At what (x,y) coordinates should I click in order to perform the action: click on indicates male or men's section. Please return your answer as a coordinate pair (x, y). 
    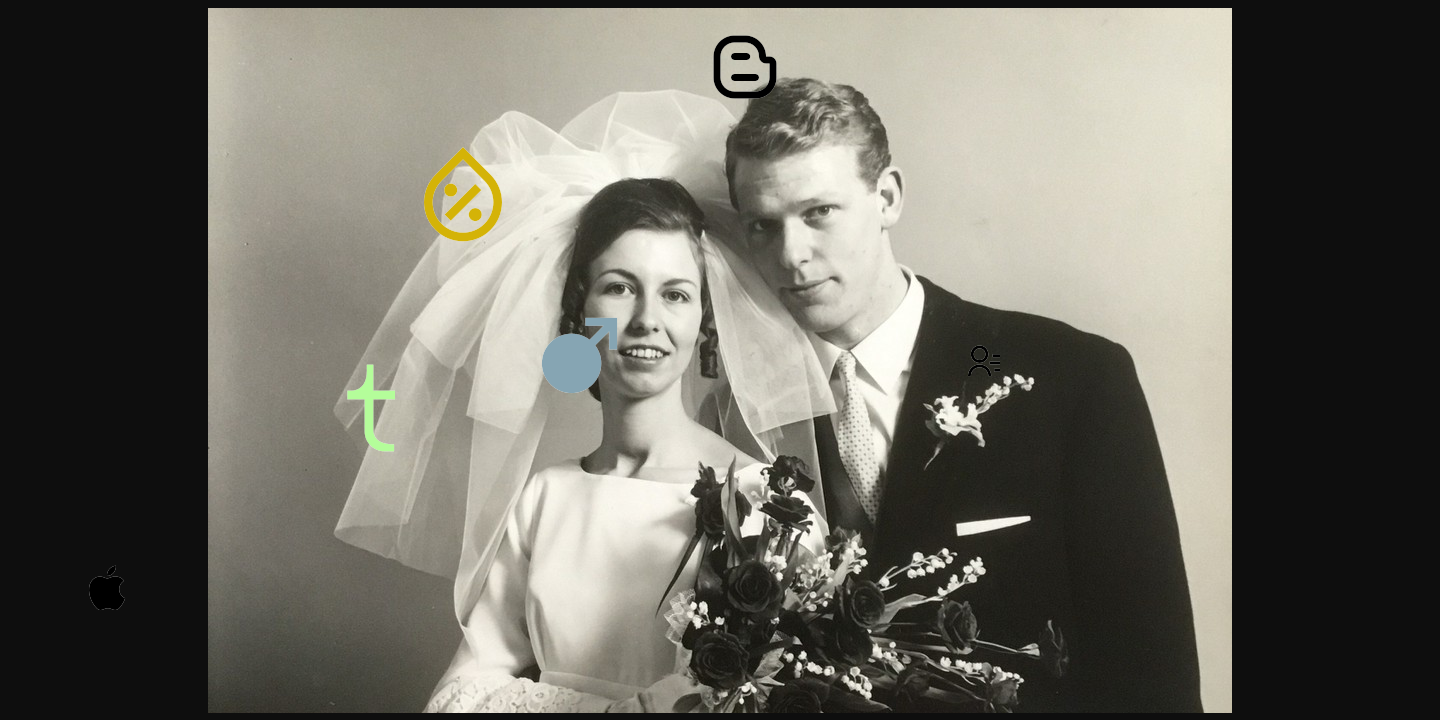
    Looking at the image, I should click on (577, 353).